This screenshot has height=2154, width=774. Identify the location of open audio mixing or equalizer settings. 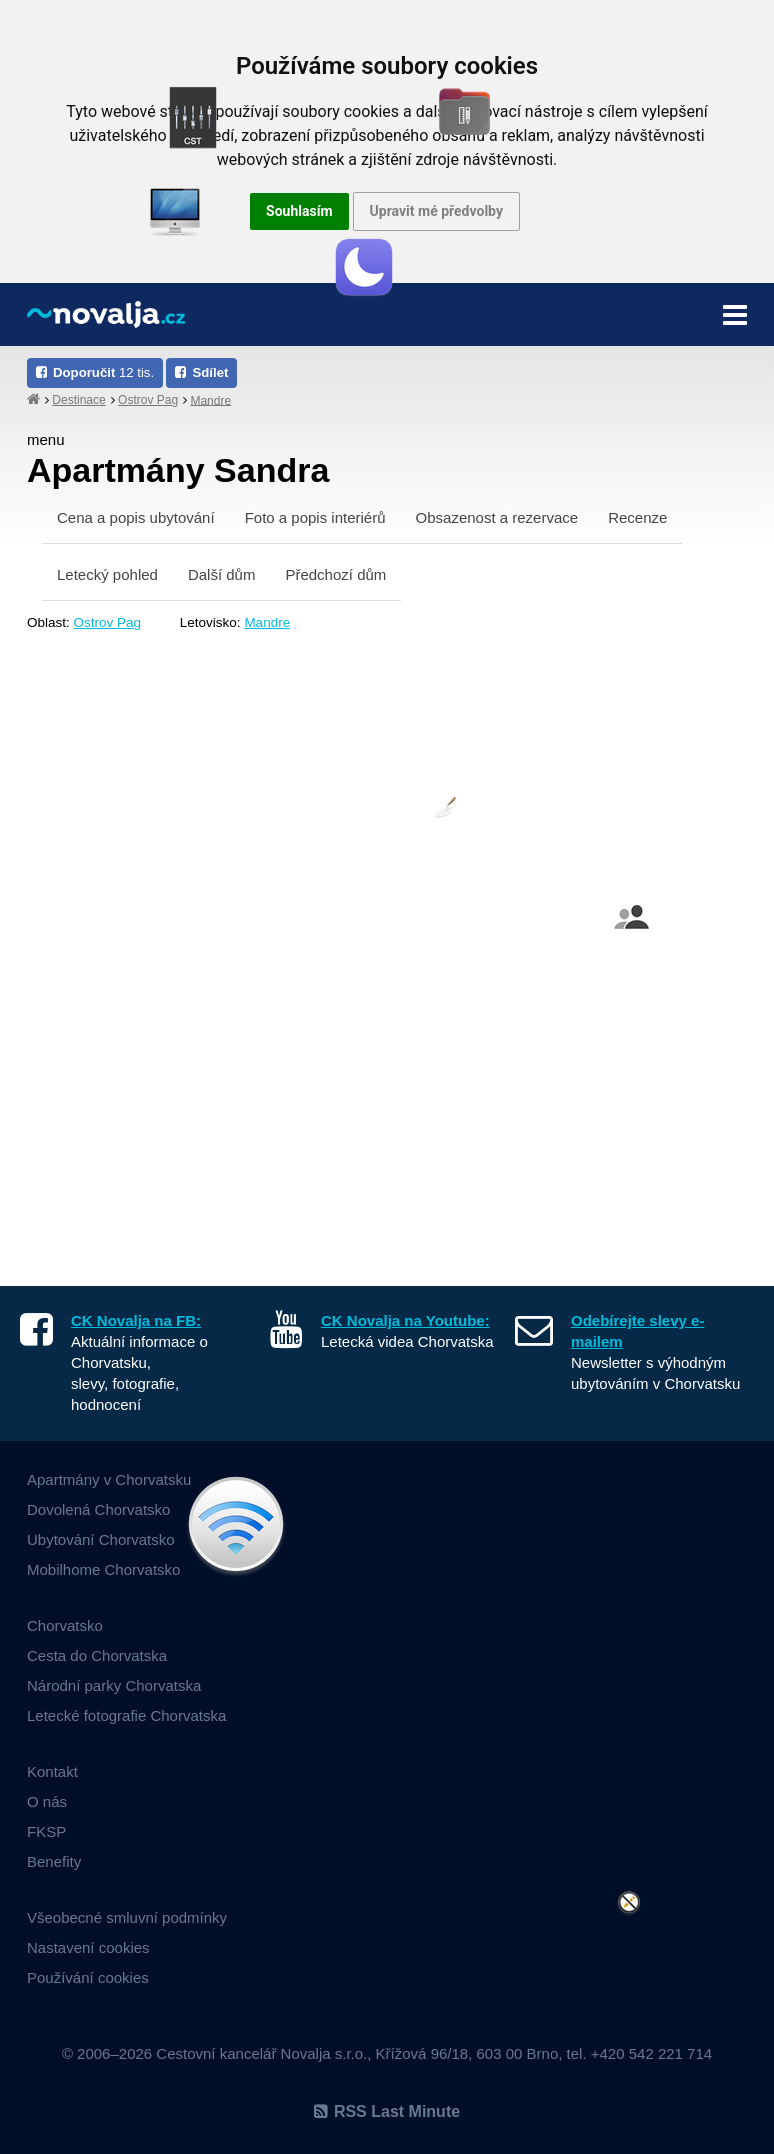
(193, 119).